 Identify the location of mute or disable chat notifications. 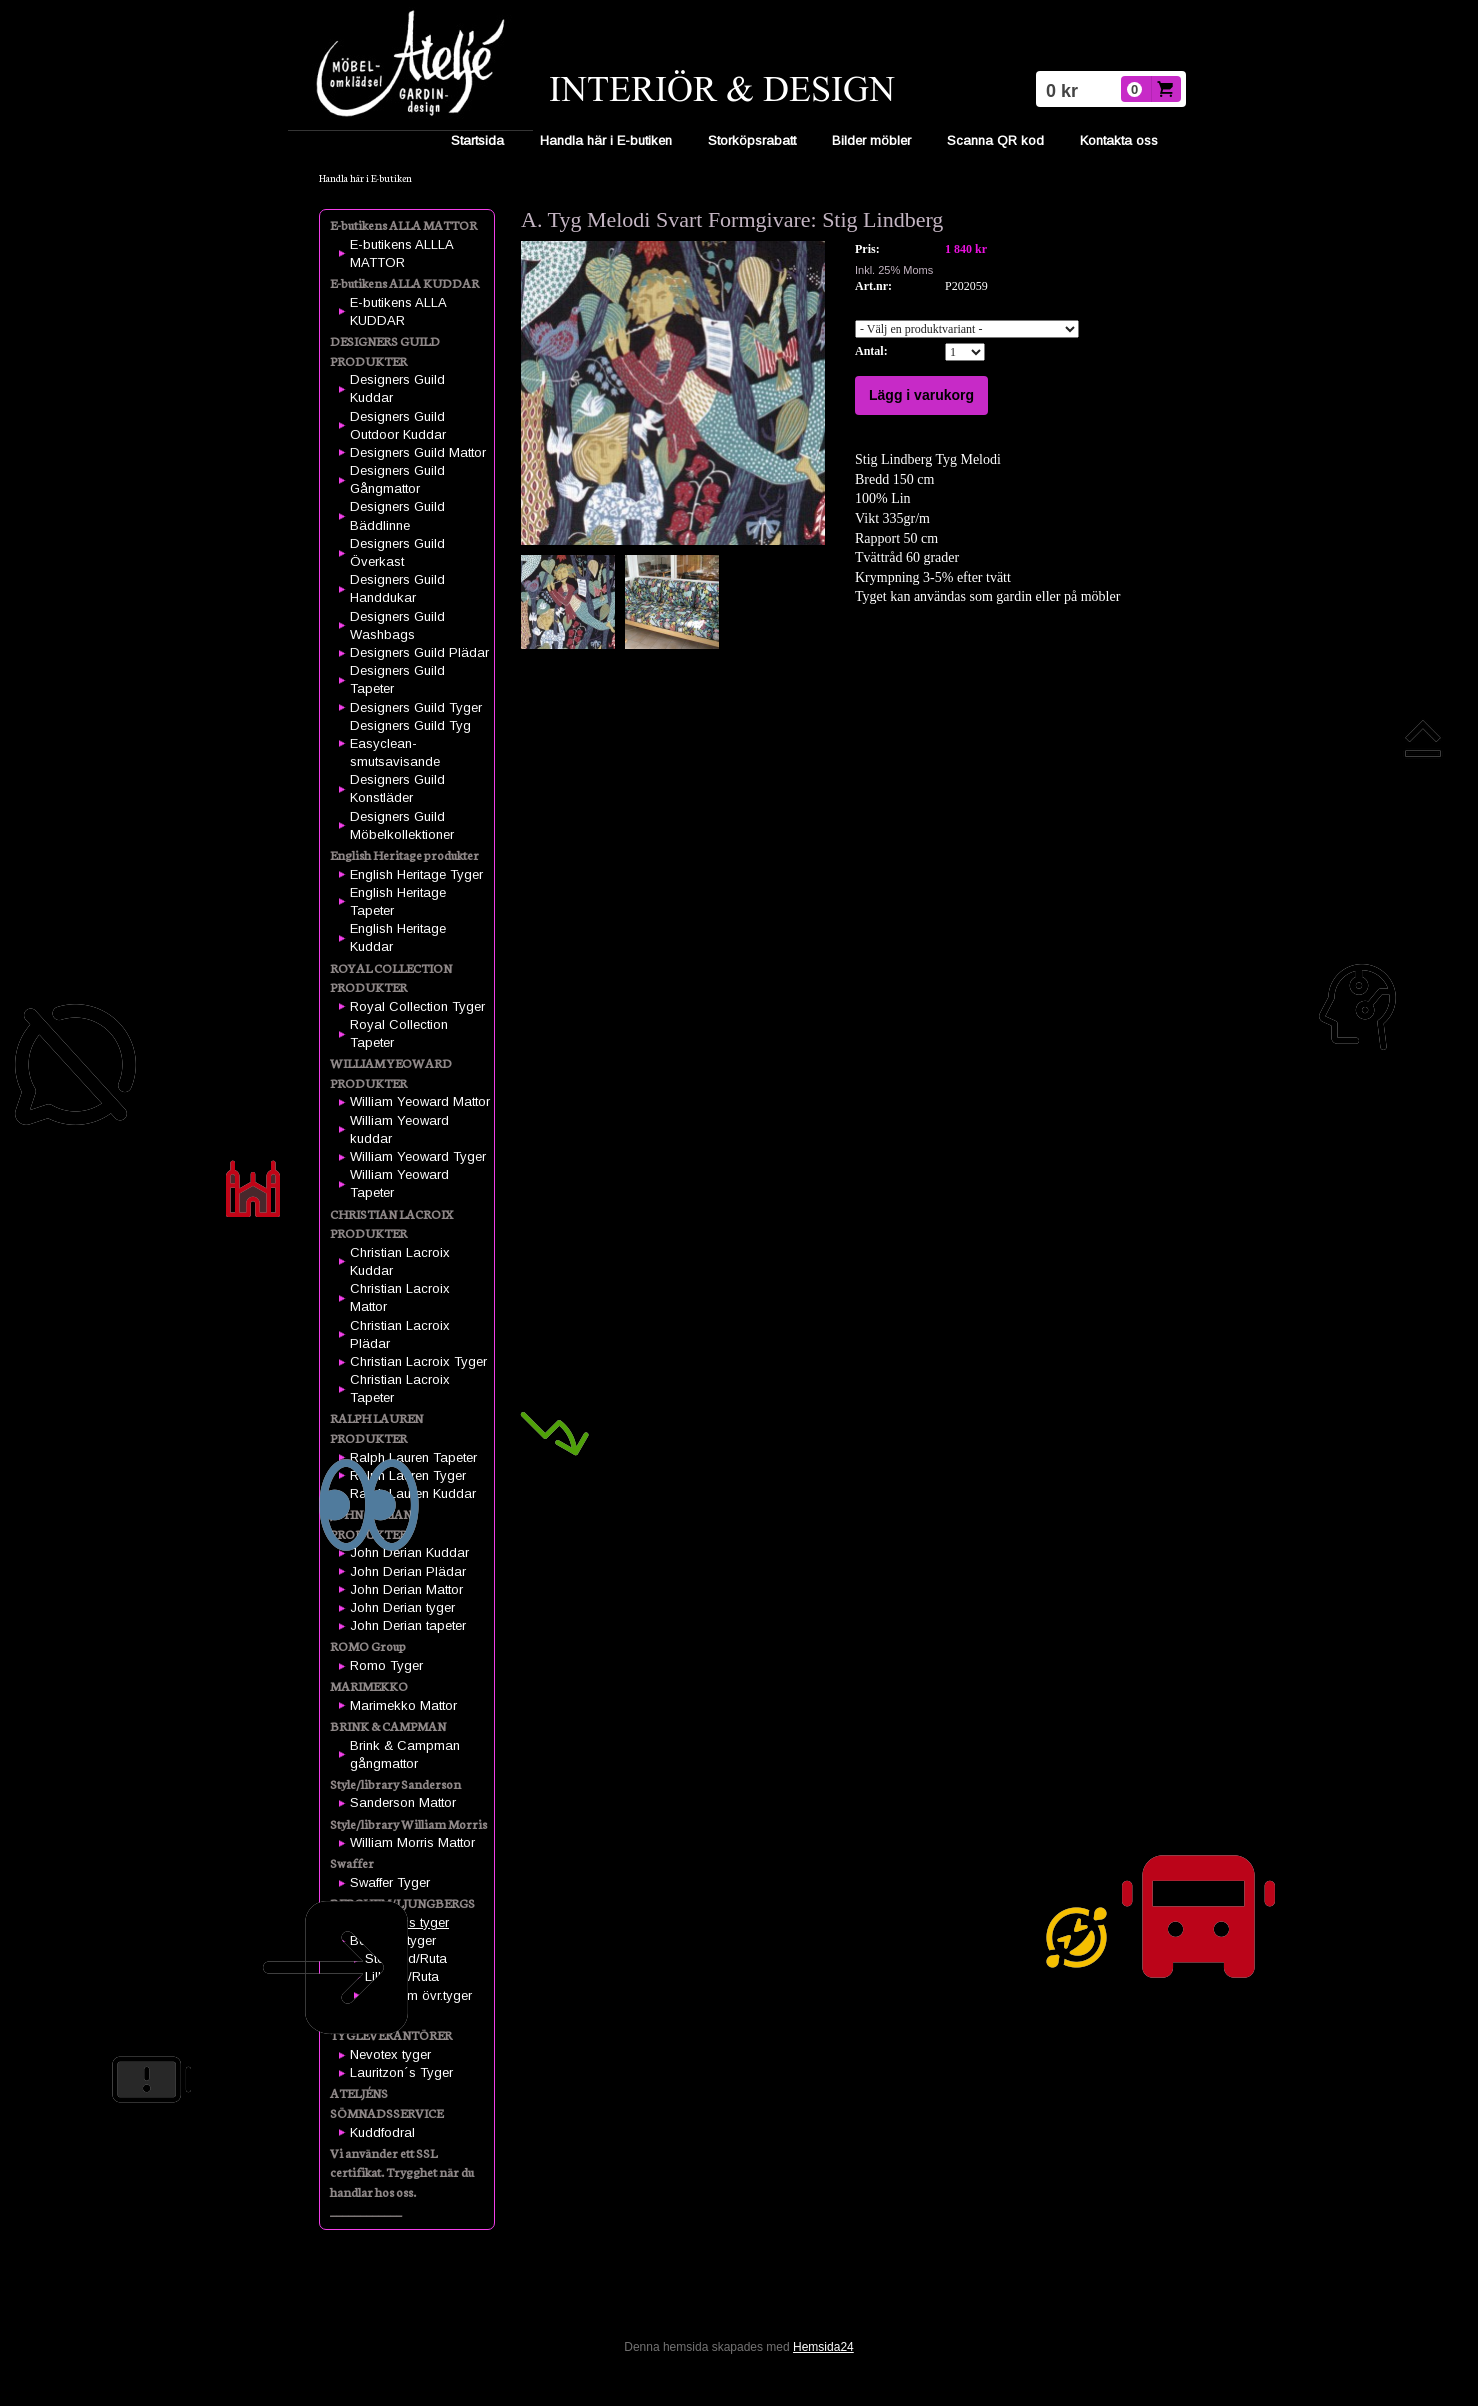
(75, 1064).